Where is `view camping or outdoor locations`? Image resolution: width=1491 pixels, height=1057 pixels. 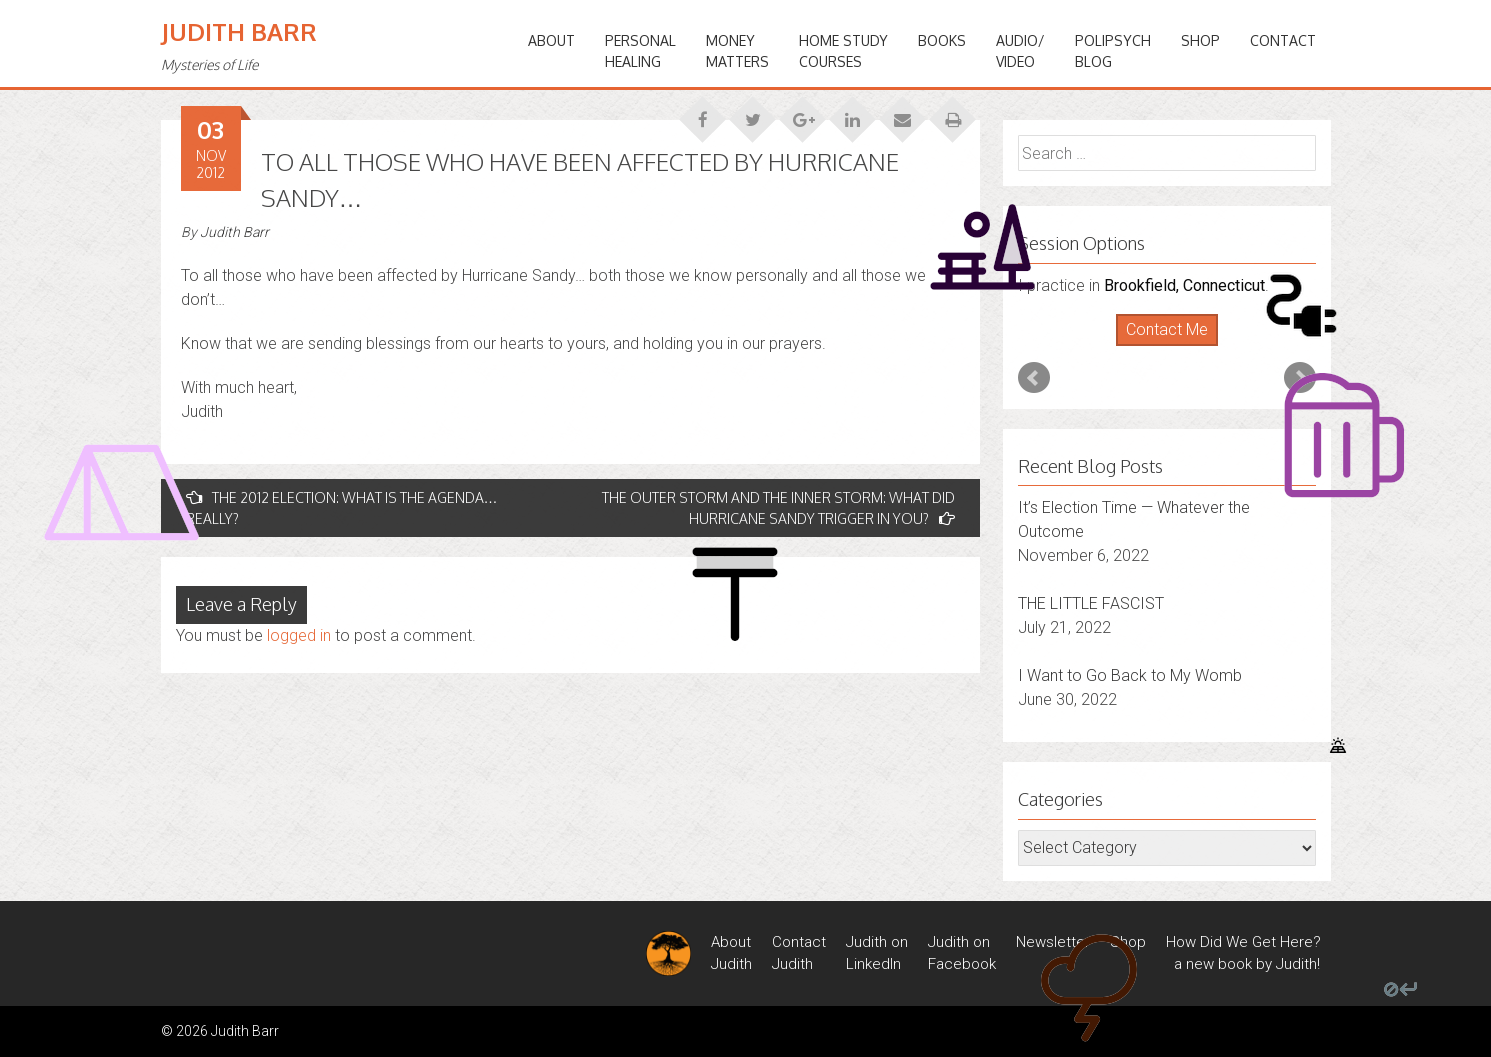 view camping or outdoor locations is located at coordinates (121, 497).